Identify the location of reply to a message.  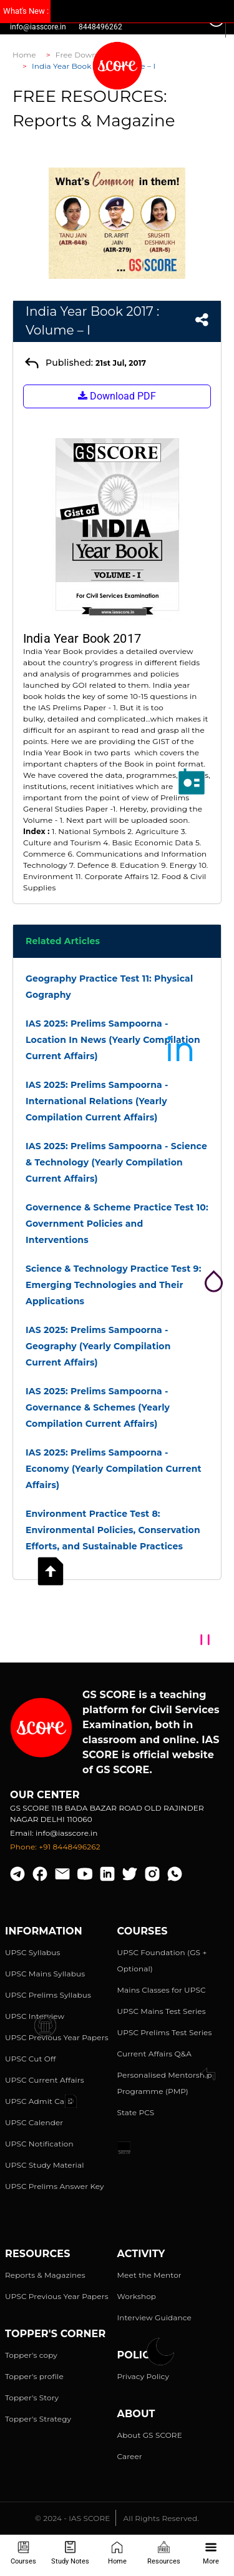
(209, 2074).